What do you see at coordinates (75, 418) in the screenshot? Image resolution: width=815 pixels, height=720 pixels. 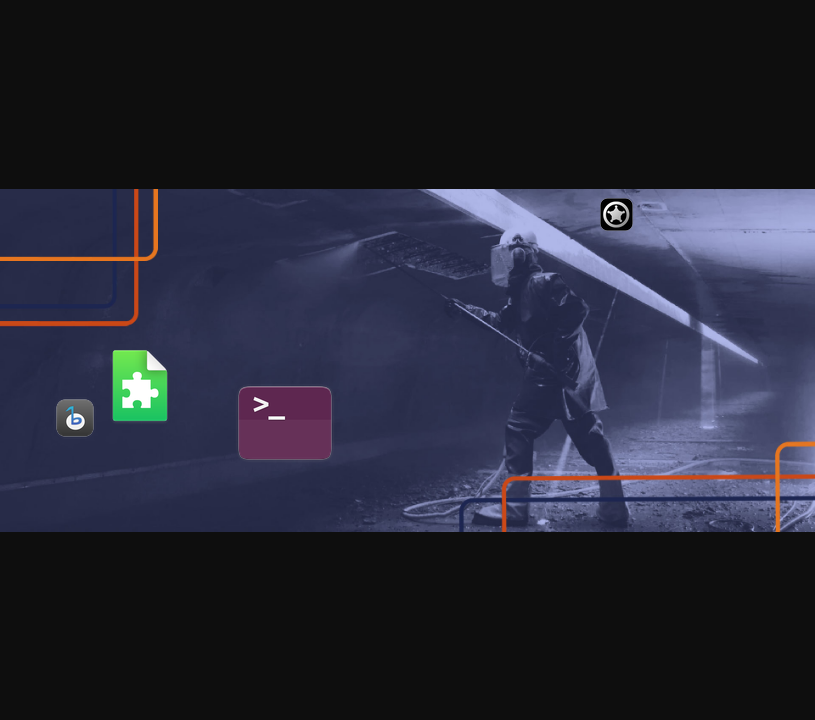 I see `open banshee media player` at bounding box center [75, 418].